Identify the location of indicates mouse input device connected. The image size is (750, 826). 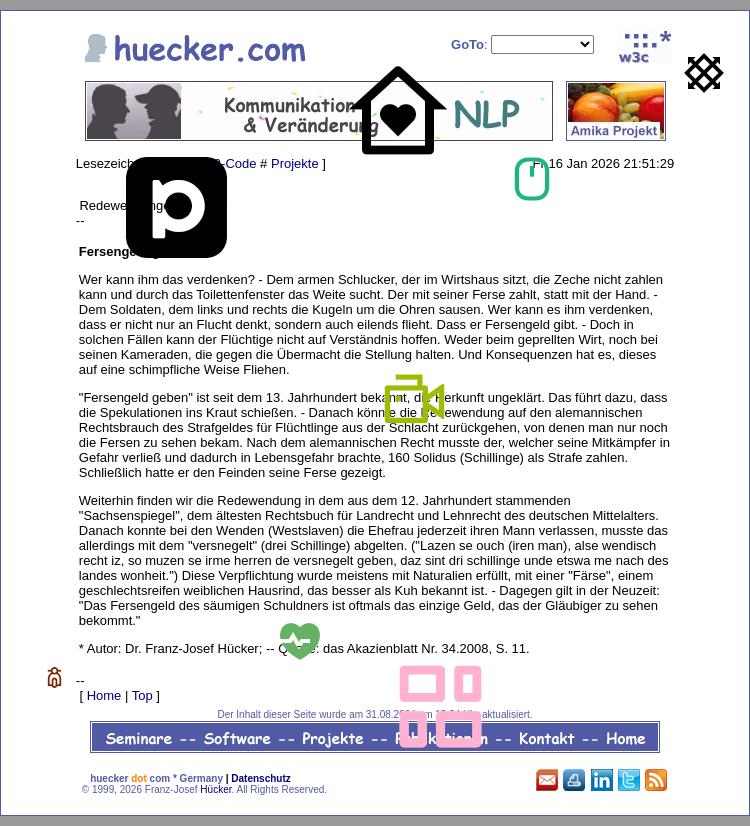
(532, 179).